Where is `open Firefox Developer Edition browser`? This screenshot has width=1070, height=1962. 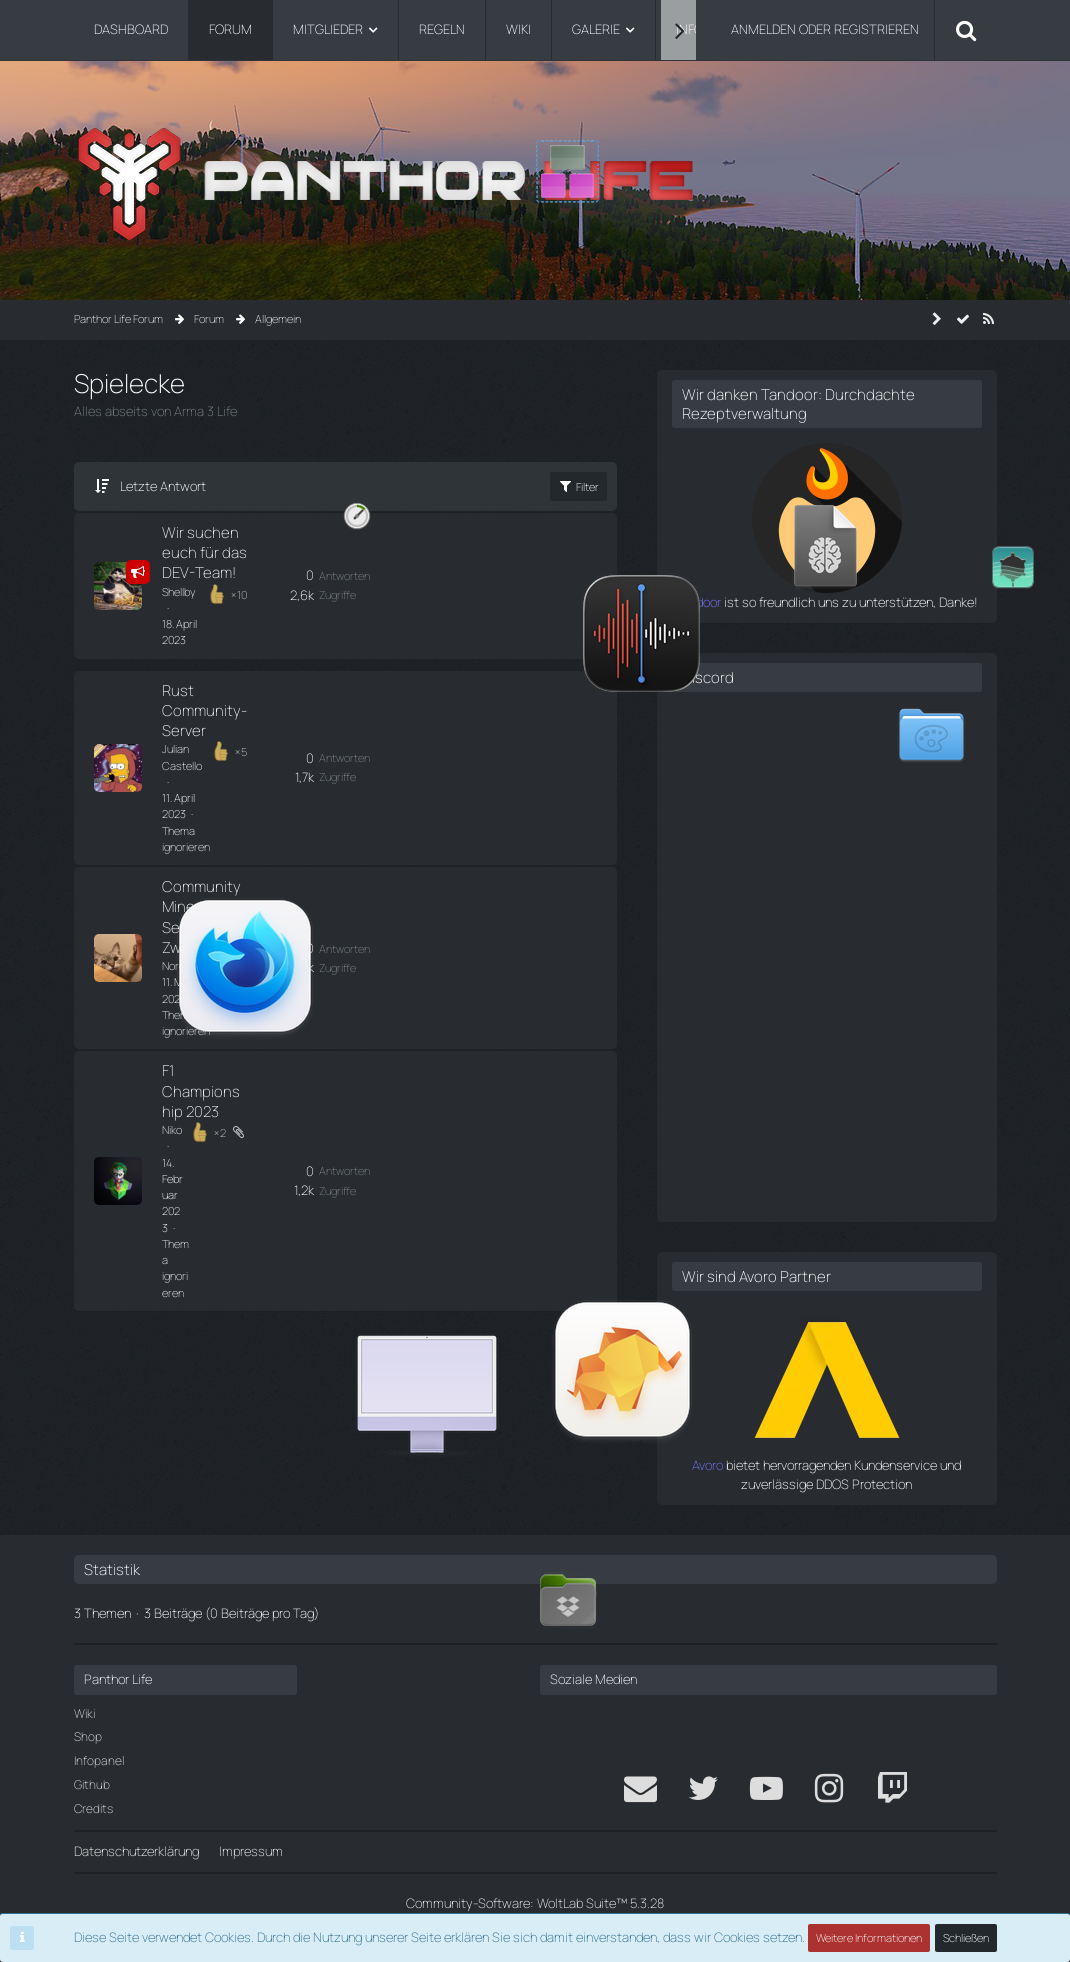
open Firefox Developer Edition browser is located at coordinates (245, 966).